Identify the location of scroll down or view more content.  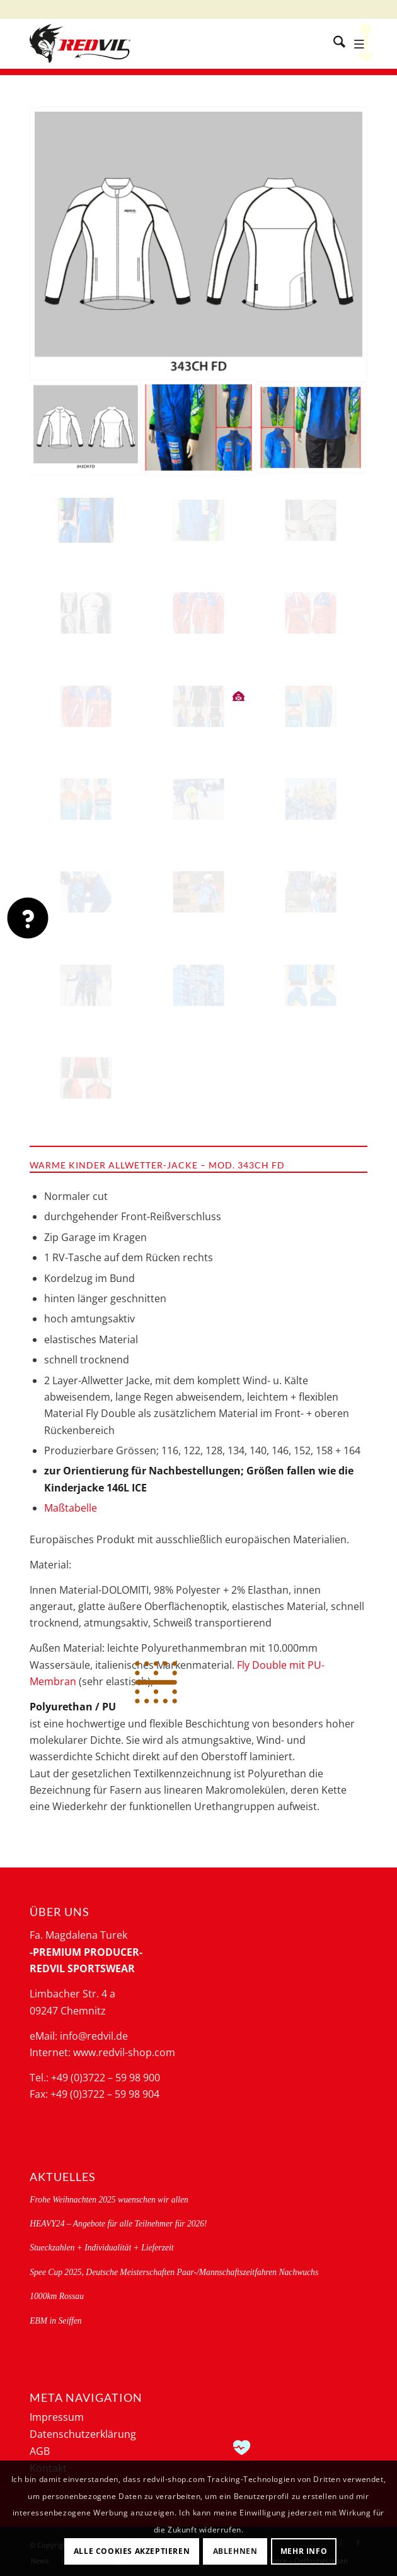
(365, 42).